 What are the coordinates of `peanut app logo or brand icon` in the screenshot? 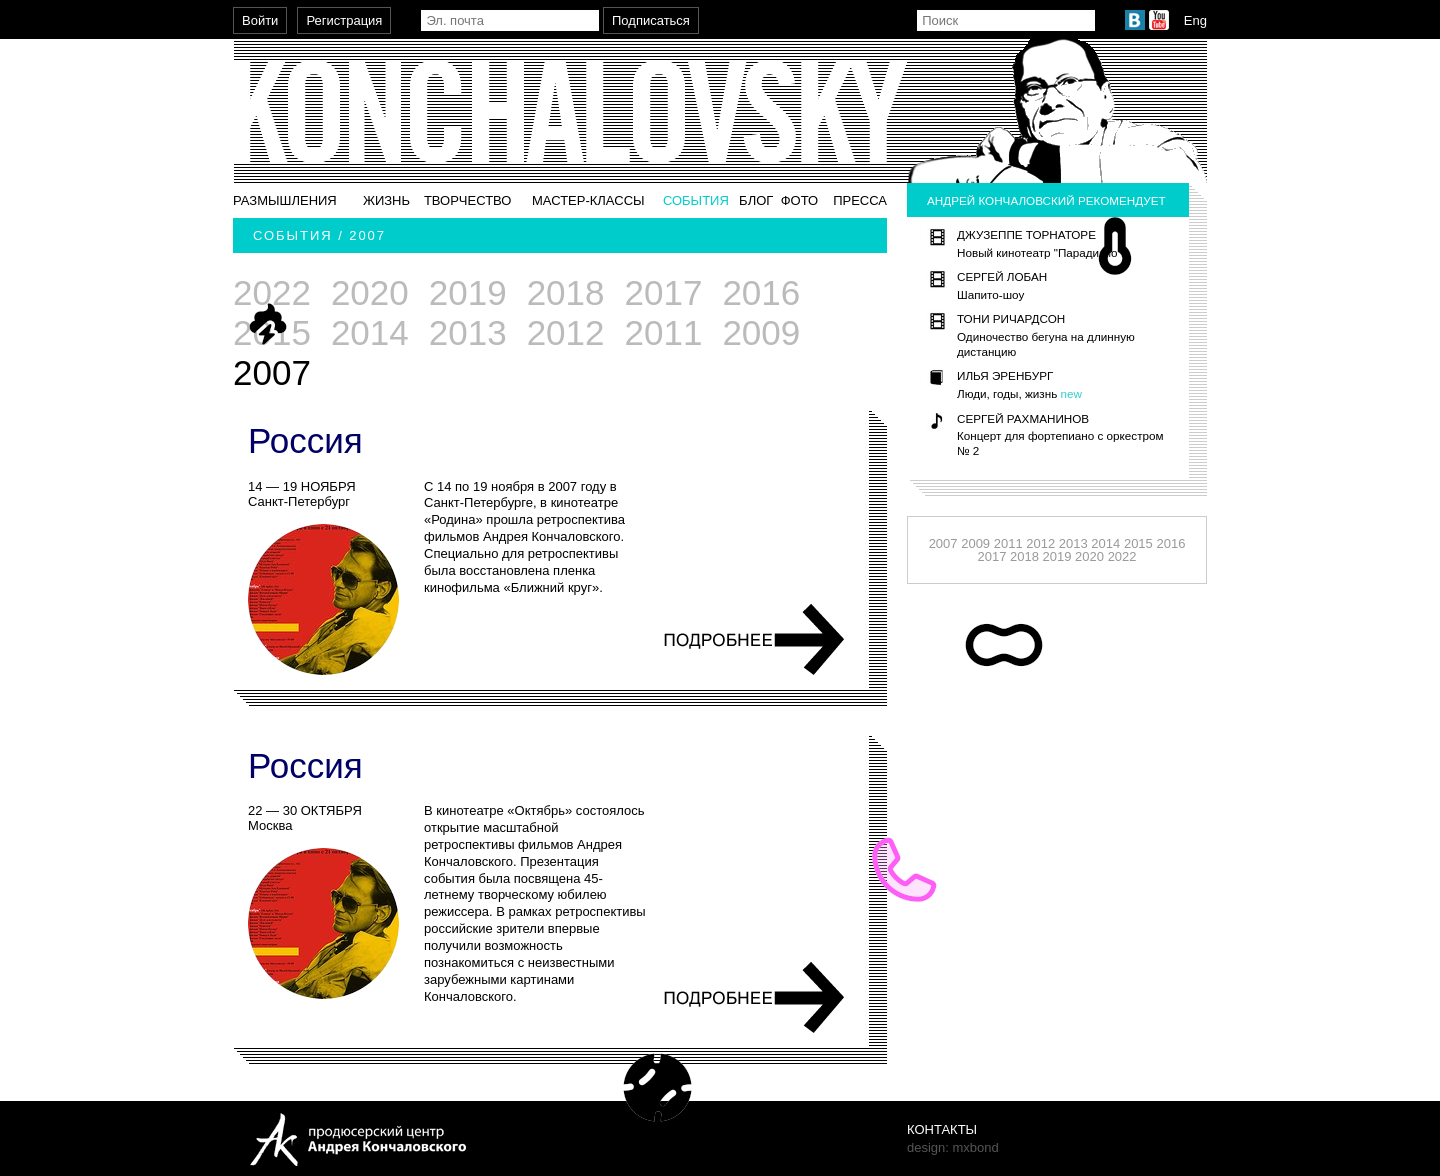 It's located at (1004, 645).